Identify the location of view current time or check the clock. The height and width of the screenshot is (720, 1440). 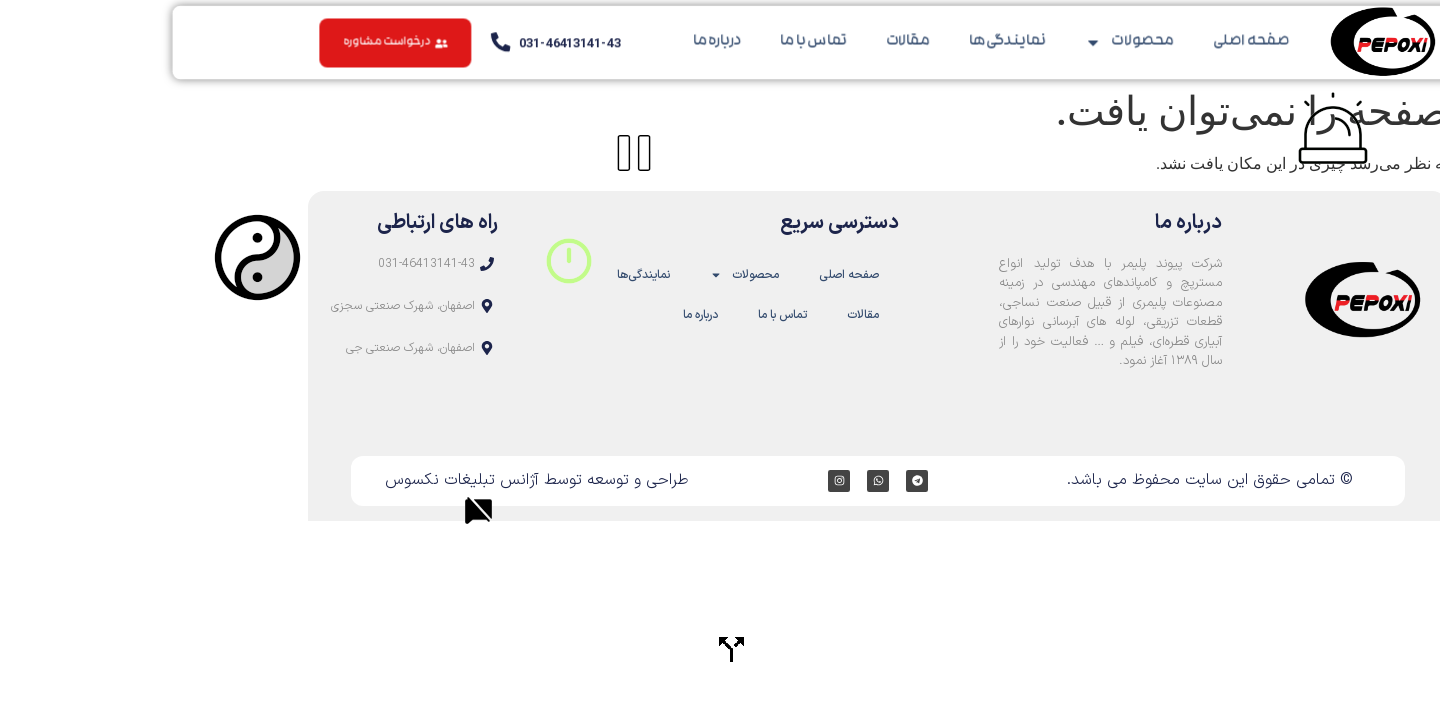
(569, 261).